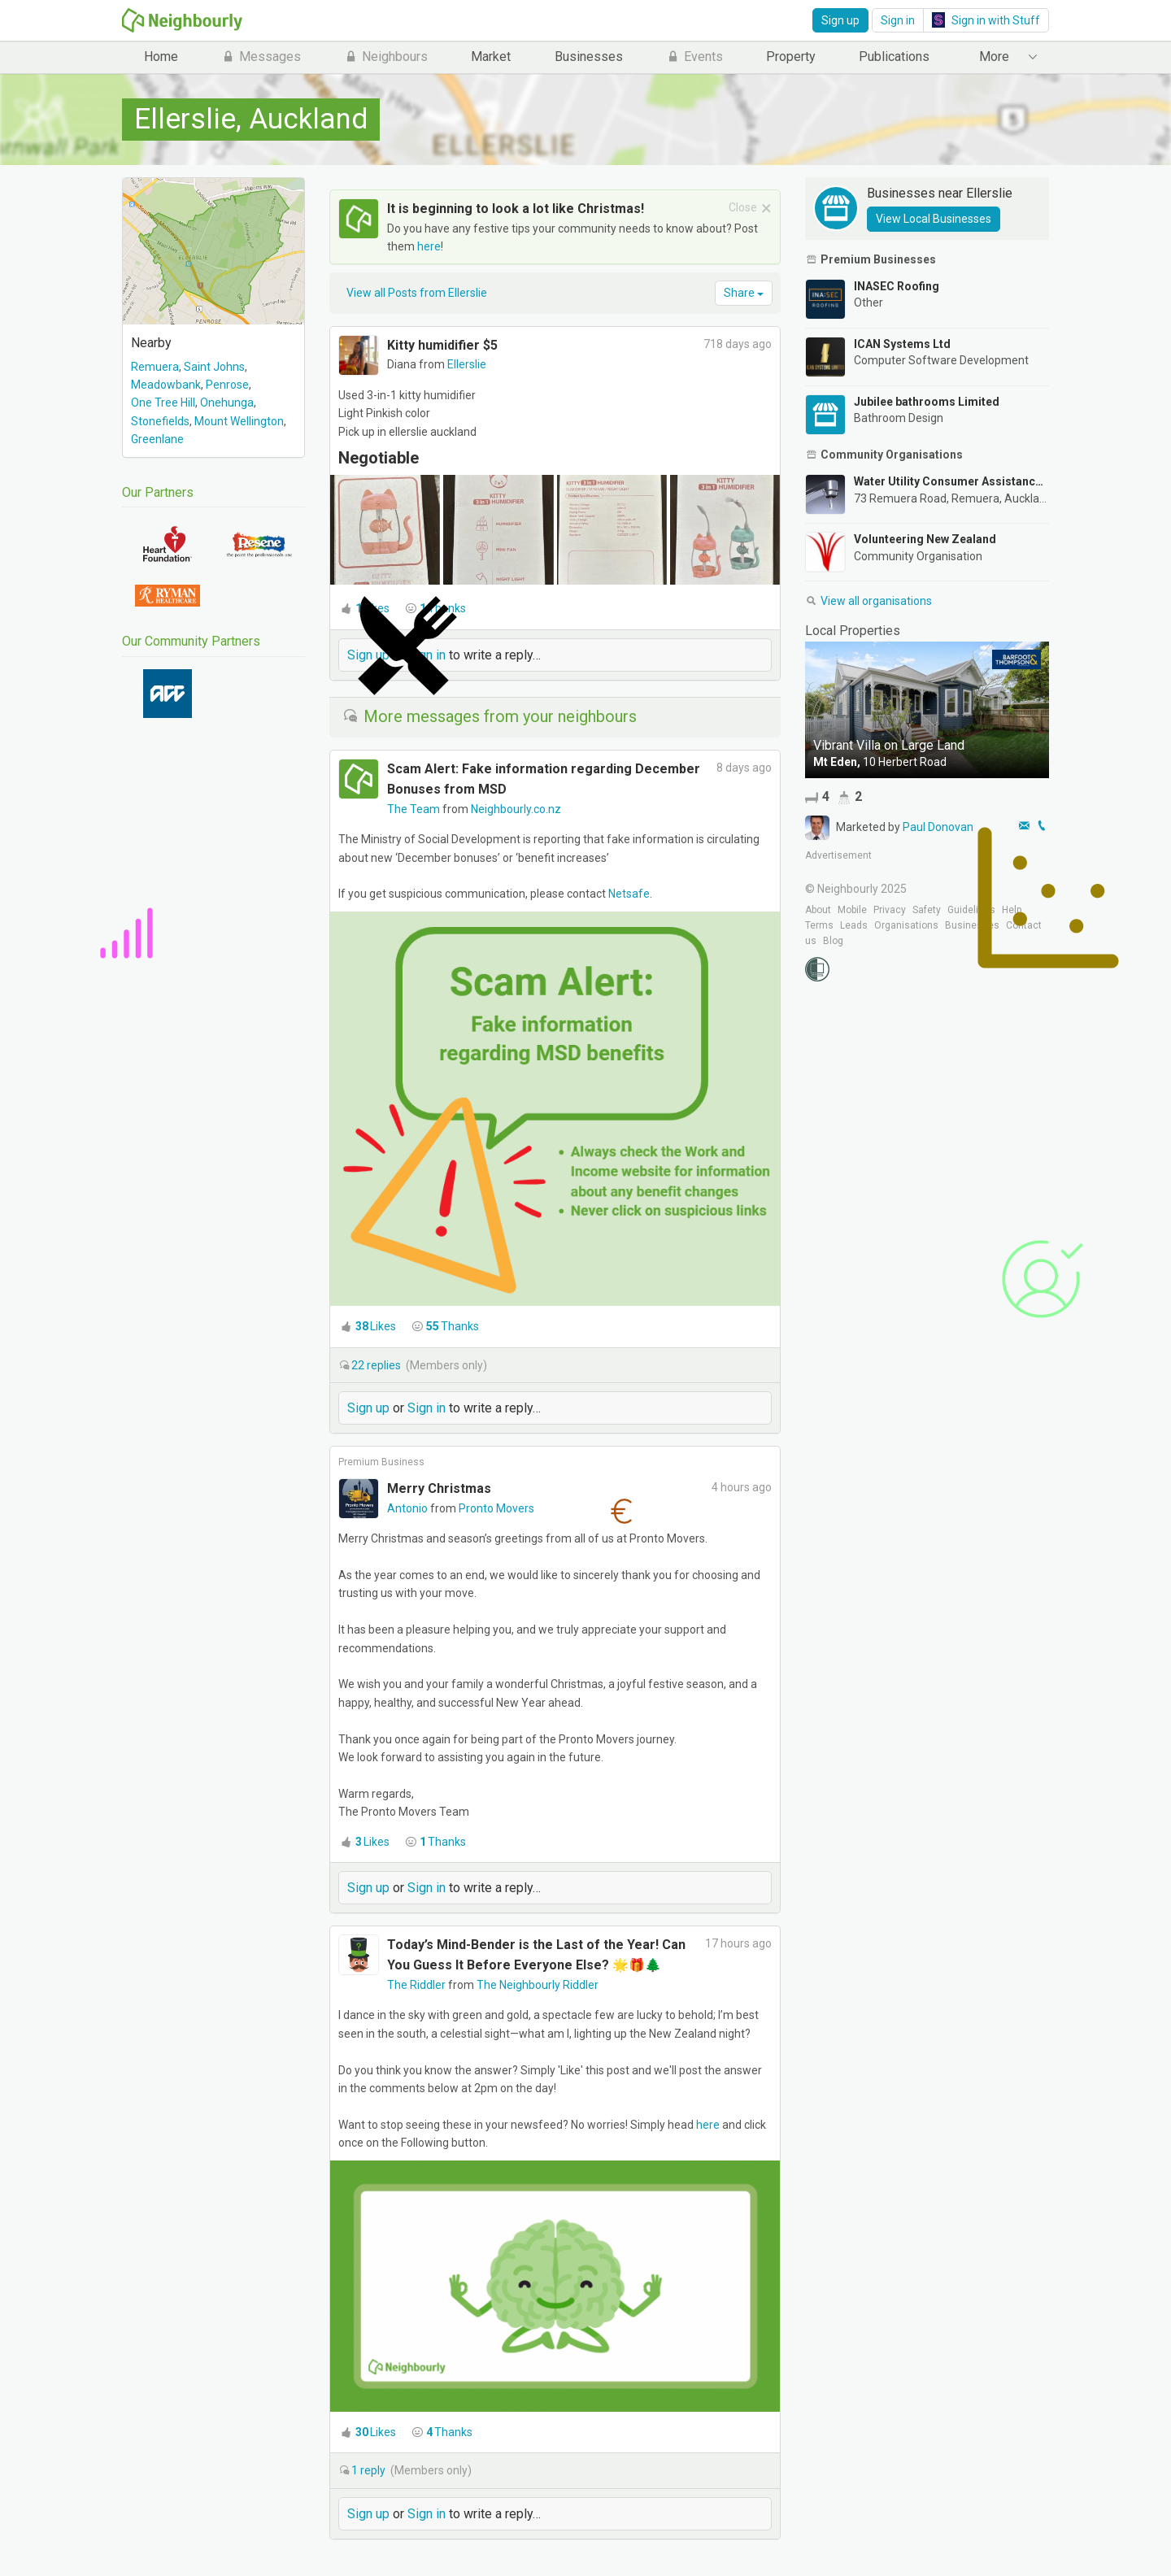 The height and width of the screenshot is (2576, 1171). I want to click on verified user account, so click(1041, 1279).